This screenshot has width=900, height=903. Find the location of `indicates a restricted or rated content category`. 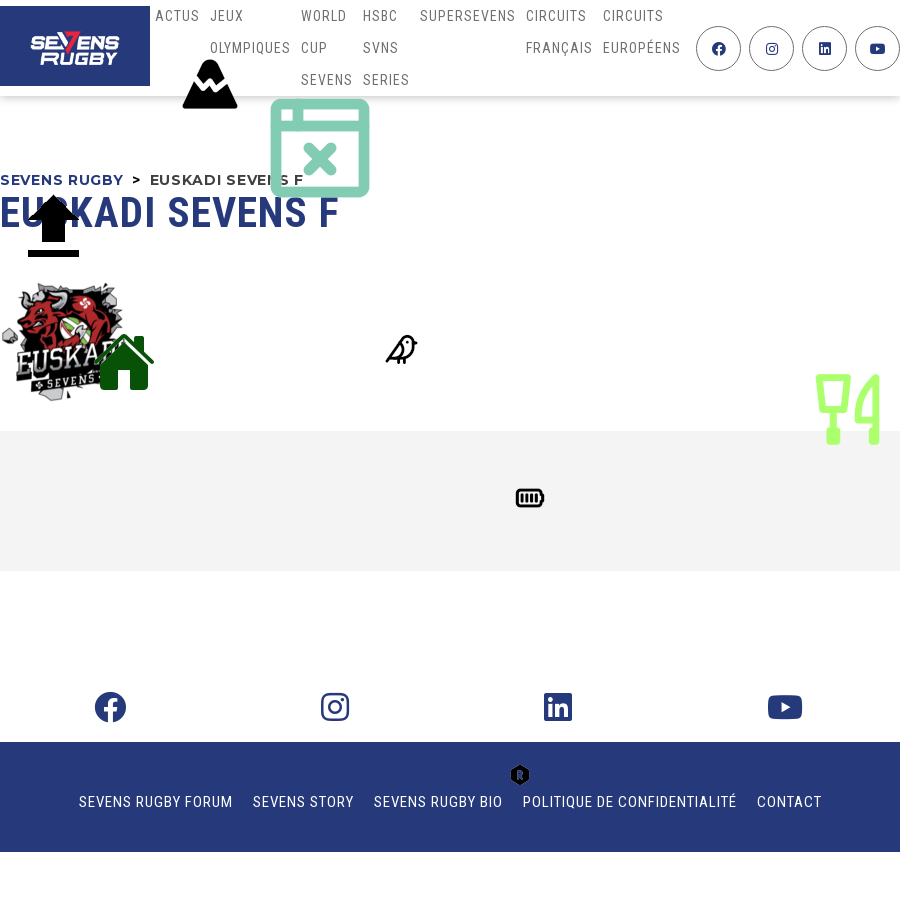

indicates a restricted or rated content category is located at coordinates (520, 775).